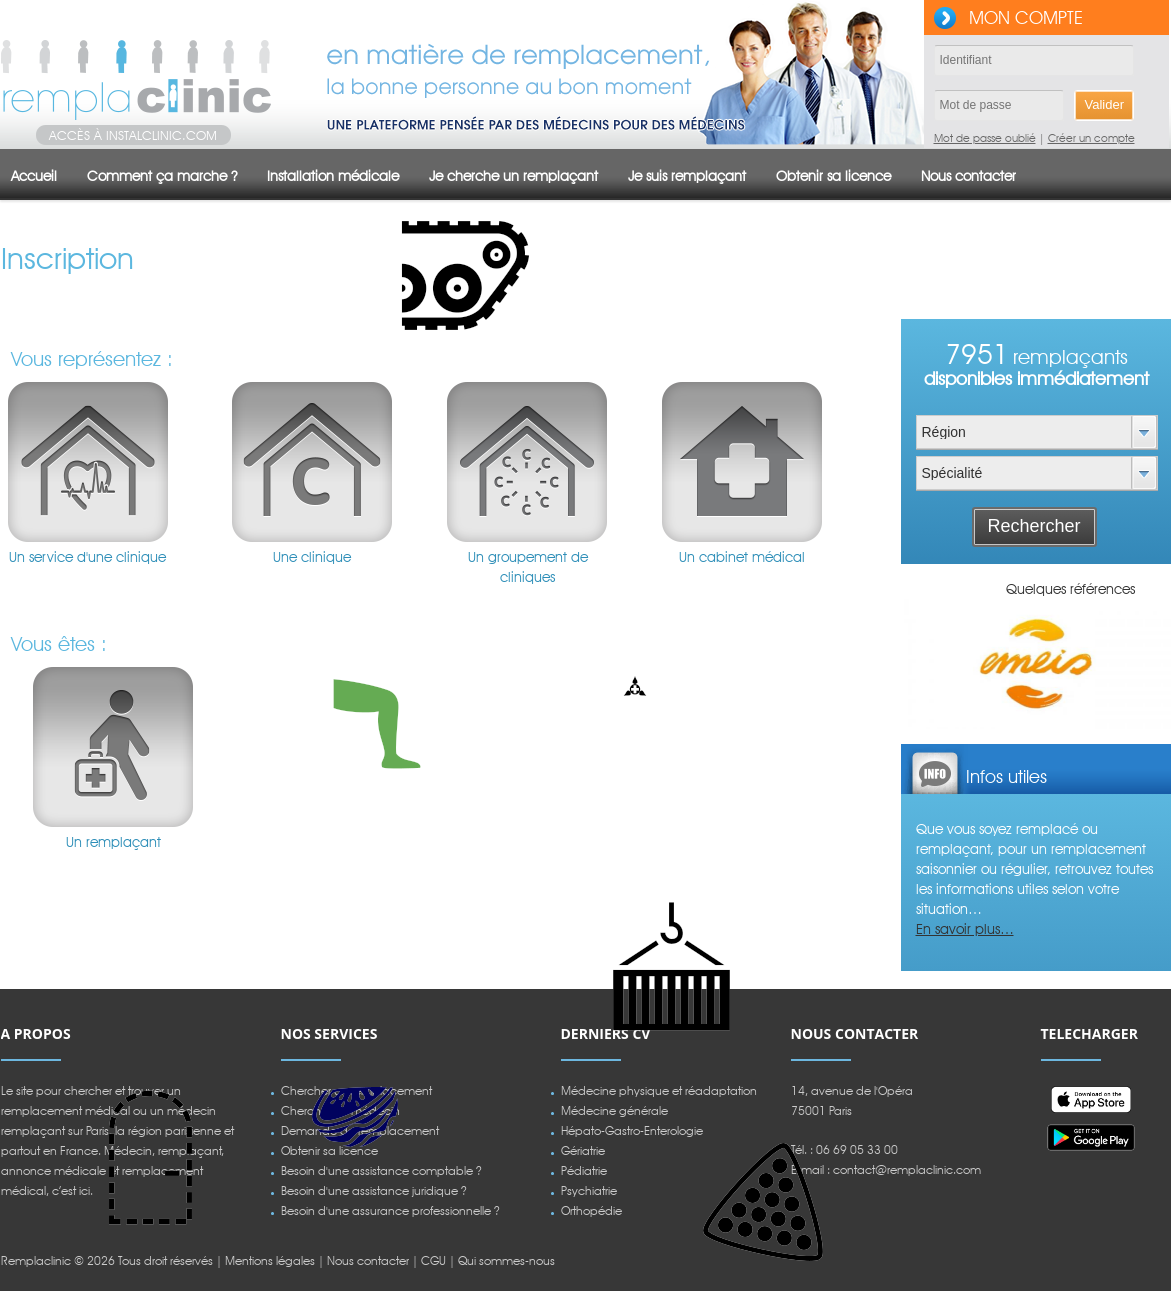 The image size is (1171, 1291). Describe the element at coordinates (355, 1117) in the screenshot. I see `select watermelon flavor or ingredient` at that location.